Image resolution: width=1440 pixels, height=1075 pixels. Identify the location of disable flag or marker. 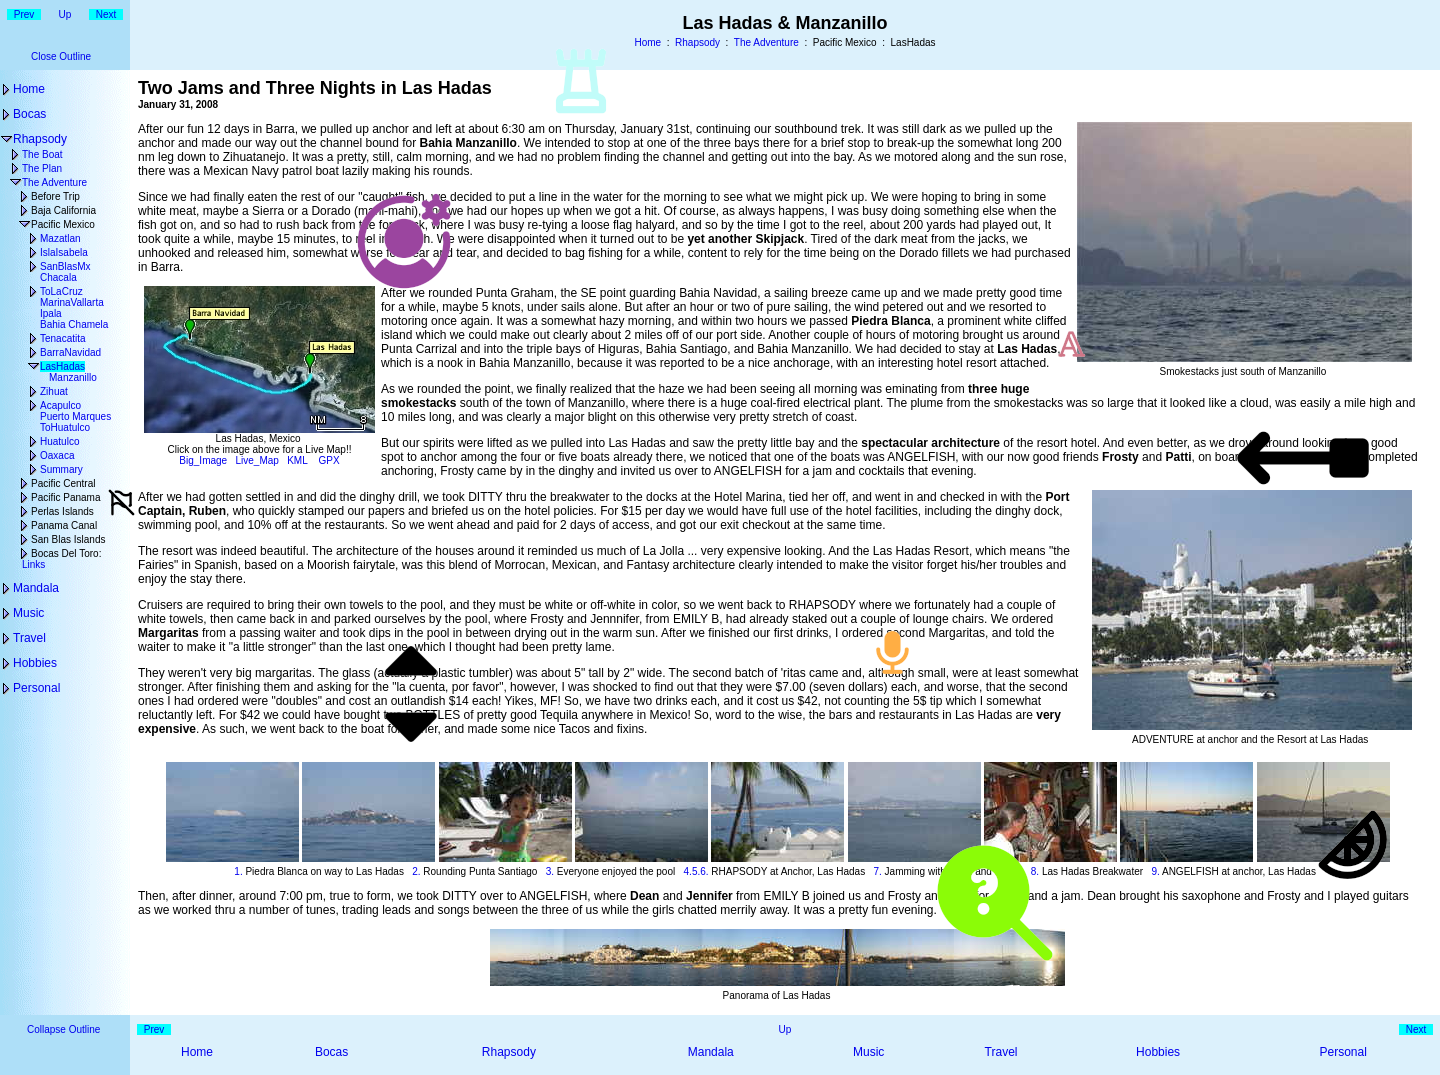
(121, 502).